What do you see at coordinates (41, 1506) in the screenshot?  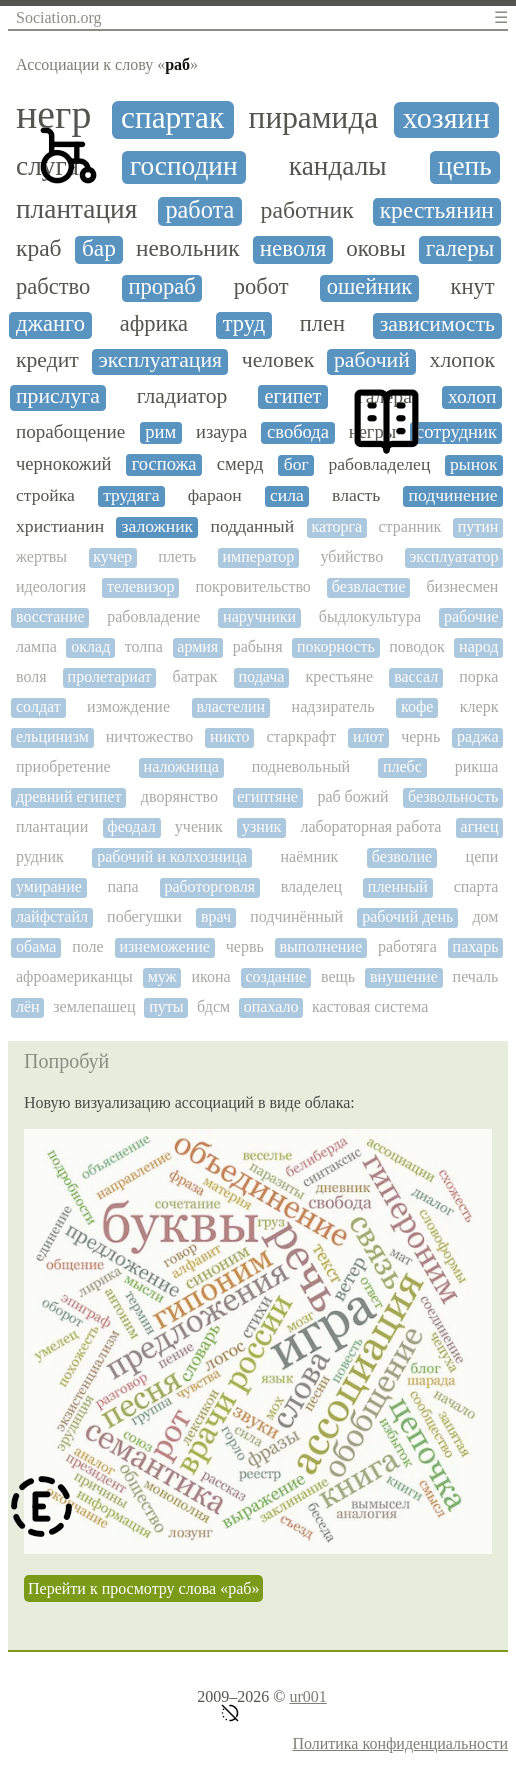 I see `indicates a draft or pending email` at bounding box center [41, 1506].